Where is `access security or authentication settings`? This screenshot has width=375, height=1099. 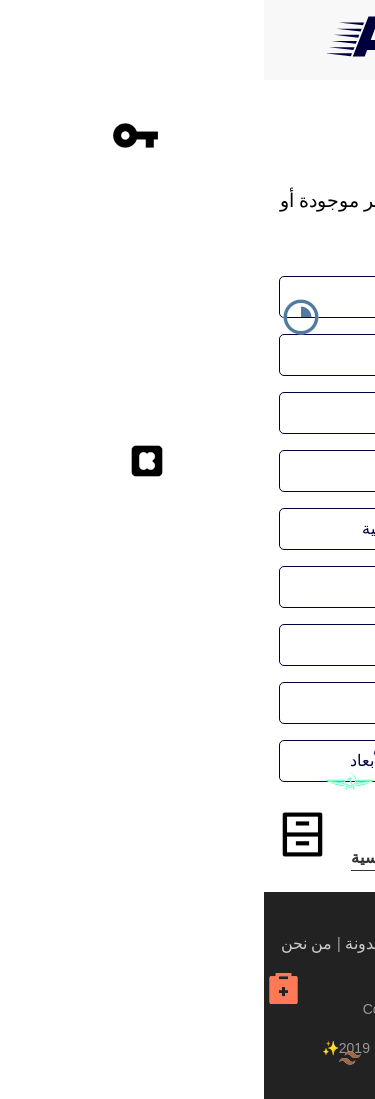
access security or authentication settings is located at coordinates (135, 135).